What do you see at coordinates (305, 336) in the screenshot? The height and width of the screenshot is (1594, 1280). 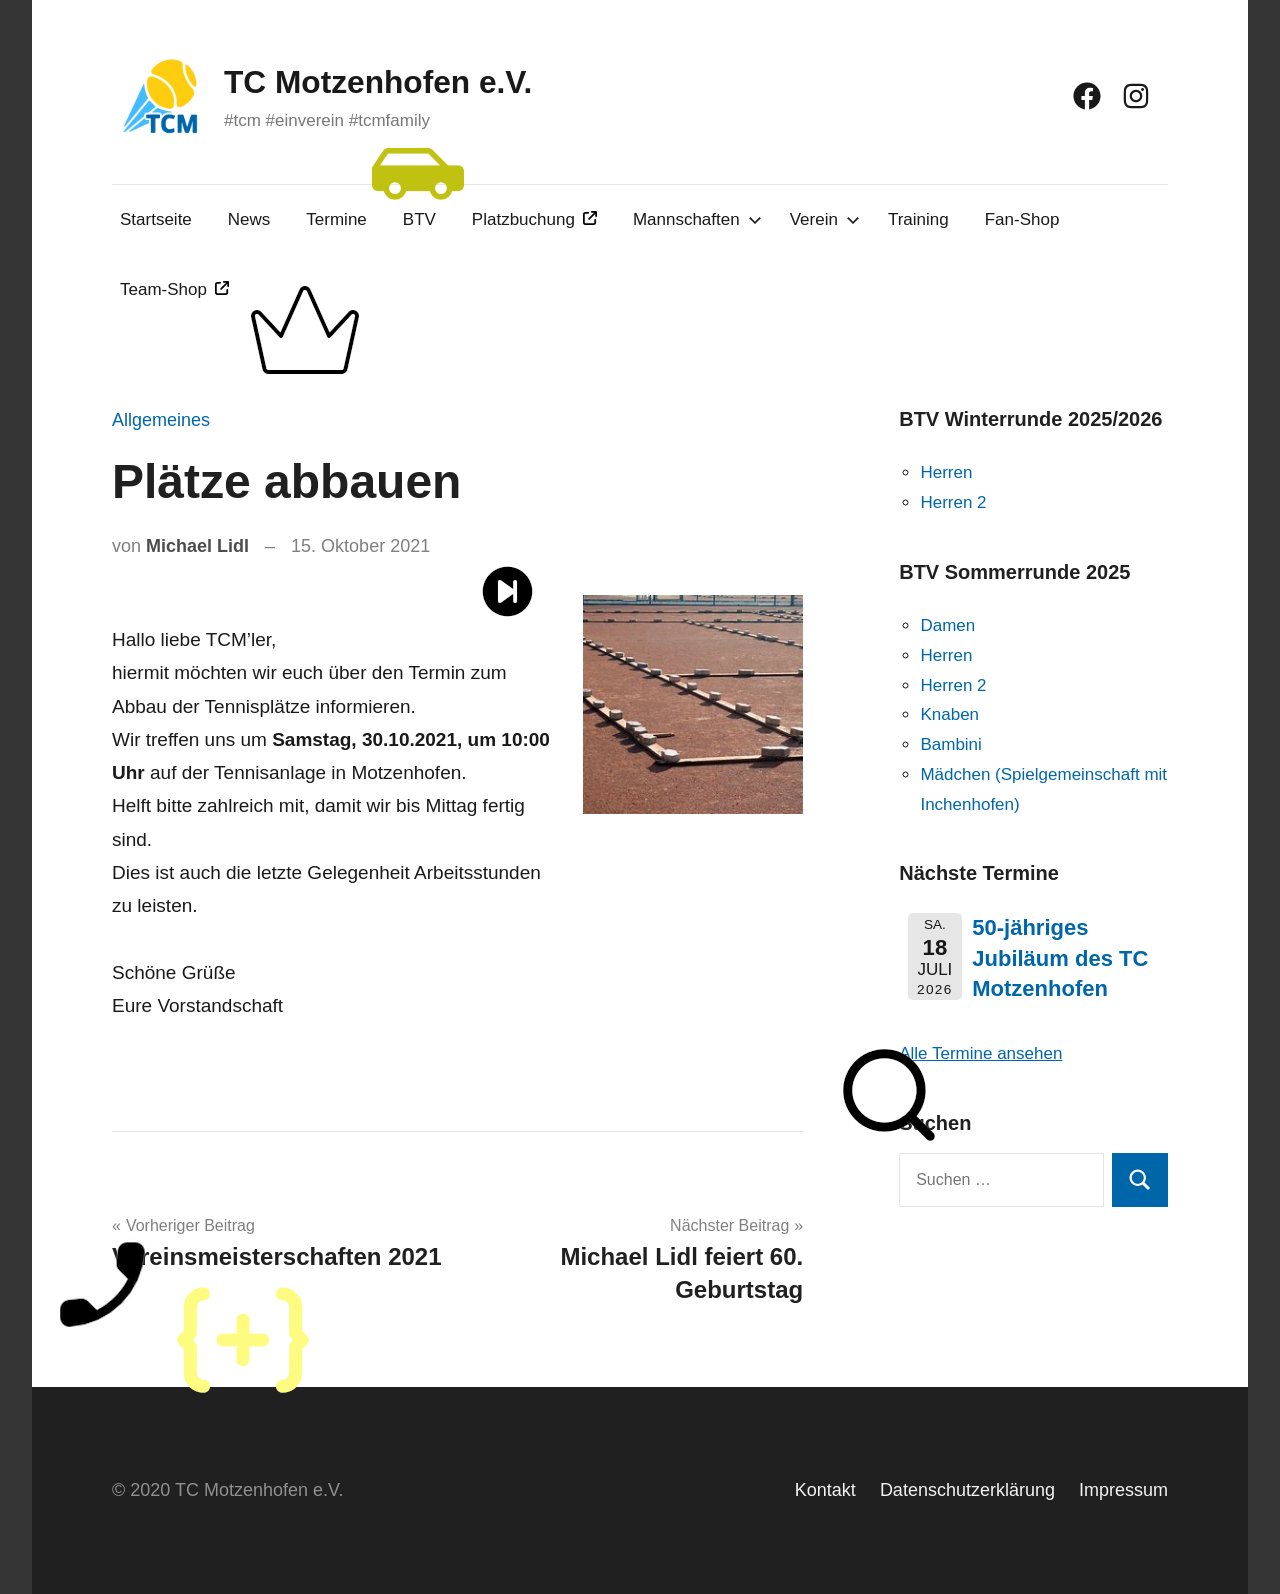 I see `indicates premium or pro membership status` at bounding box center [305, 336].